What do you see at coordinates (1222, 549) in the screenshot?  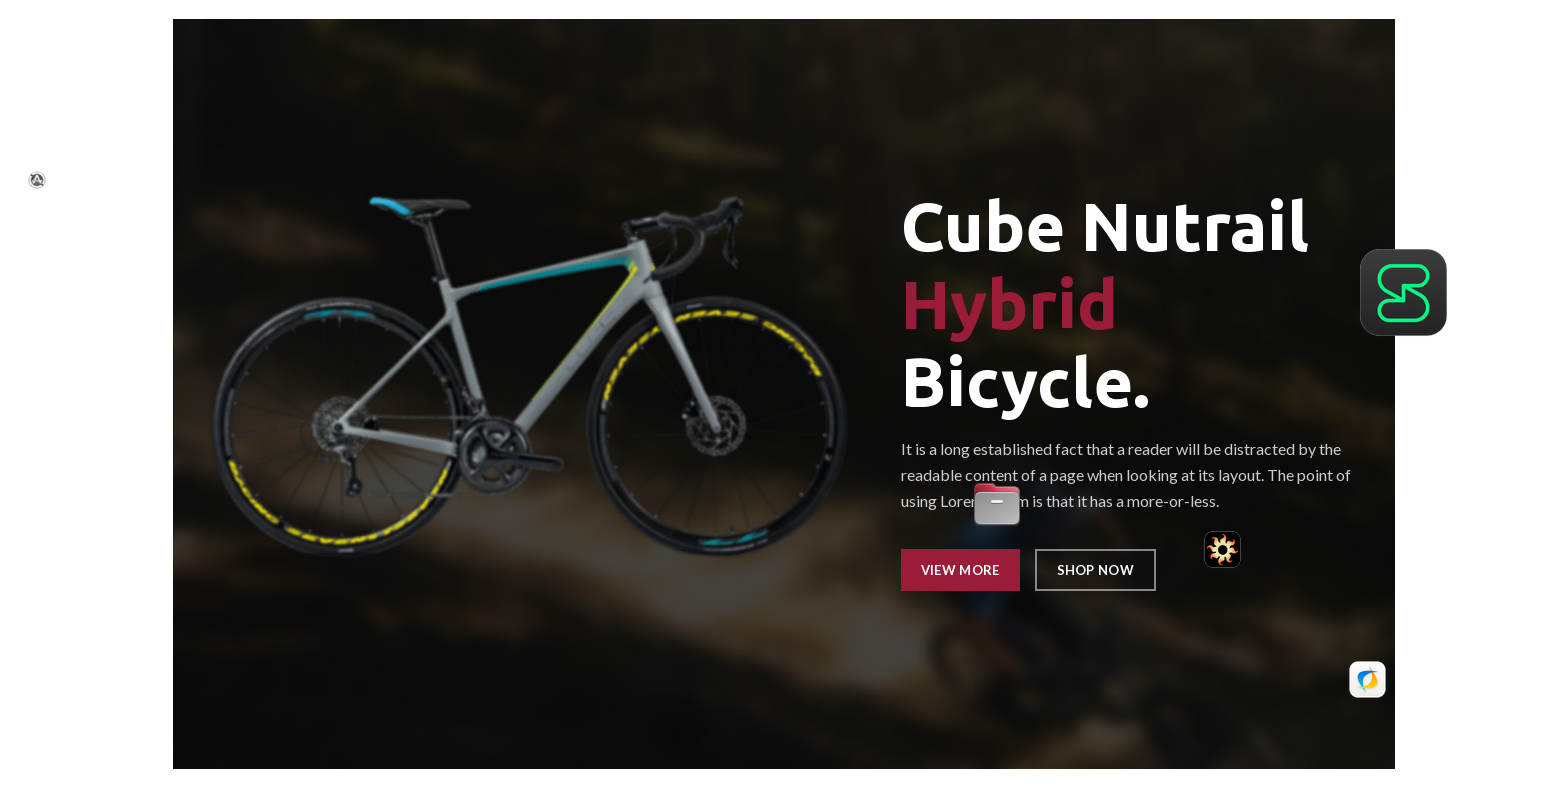 I see `launch Hearts of Iron 4 strategy game` at bounding box center [1222, 549].